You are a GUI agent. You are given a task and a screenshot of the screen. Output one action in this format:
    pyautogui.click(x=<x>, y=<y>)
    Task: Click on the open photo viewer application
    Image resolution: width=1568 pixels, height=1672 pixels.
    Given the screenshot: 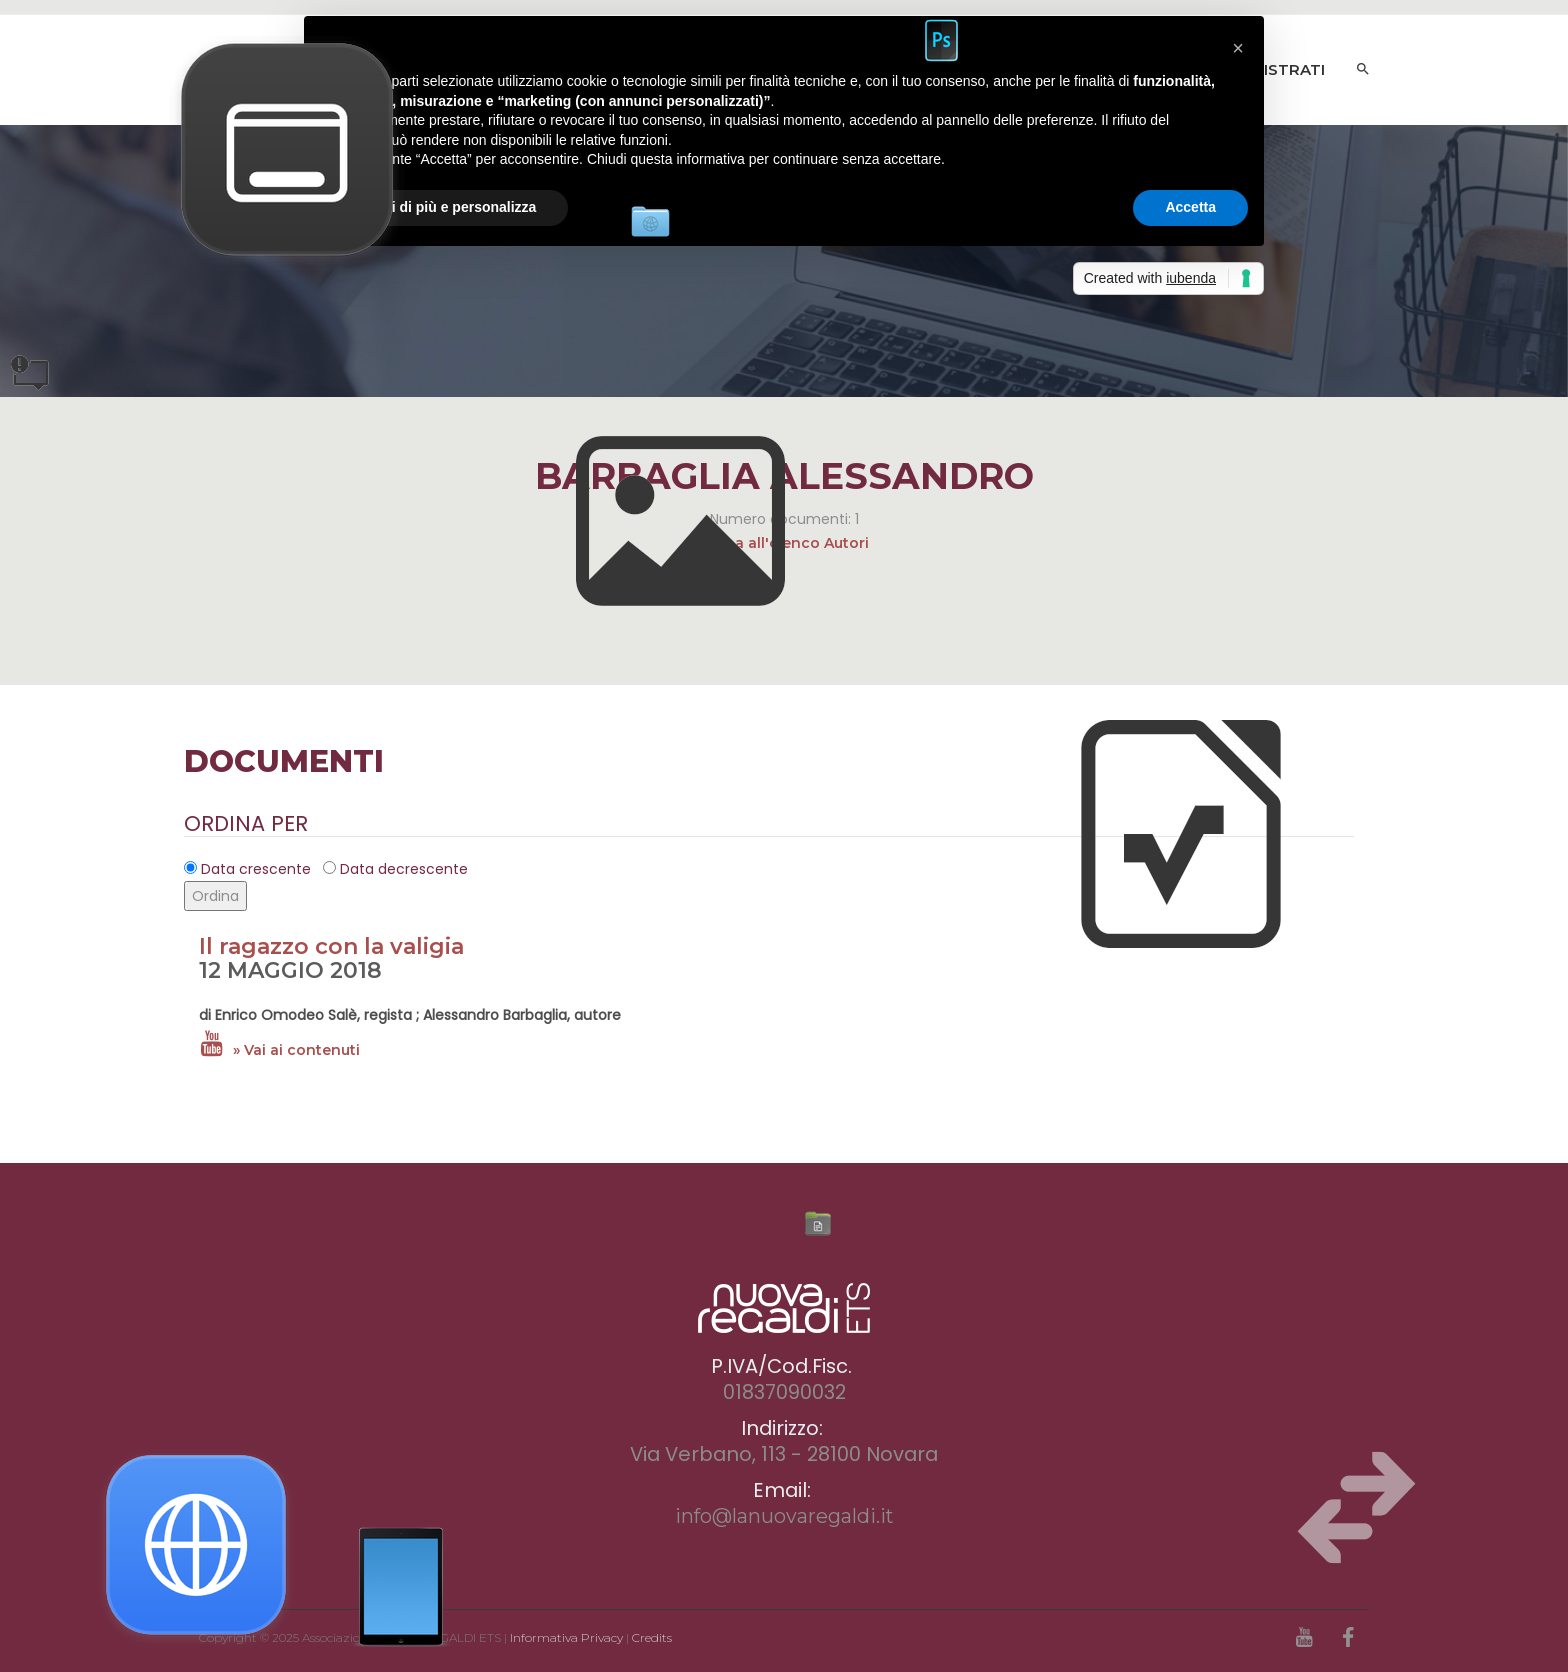 What is the action you would take?
    pyautogui.click(x=680, y=527)
    